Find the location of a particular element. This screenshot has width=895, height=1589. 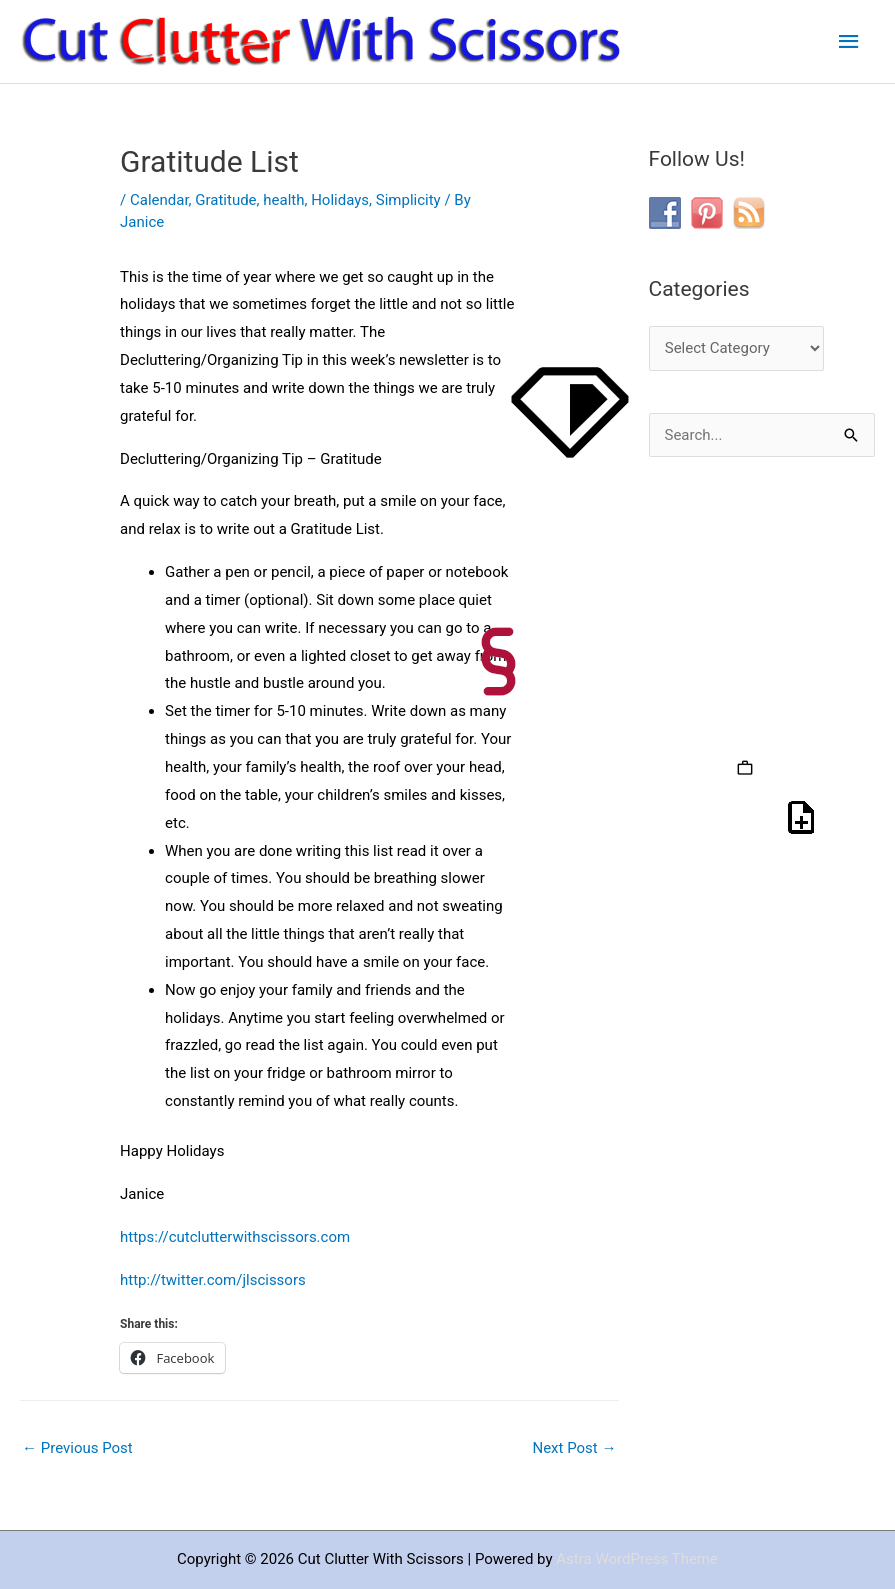

ruby programming language file type indicator is located at coordinates (570, 409).